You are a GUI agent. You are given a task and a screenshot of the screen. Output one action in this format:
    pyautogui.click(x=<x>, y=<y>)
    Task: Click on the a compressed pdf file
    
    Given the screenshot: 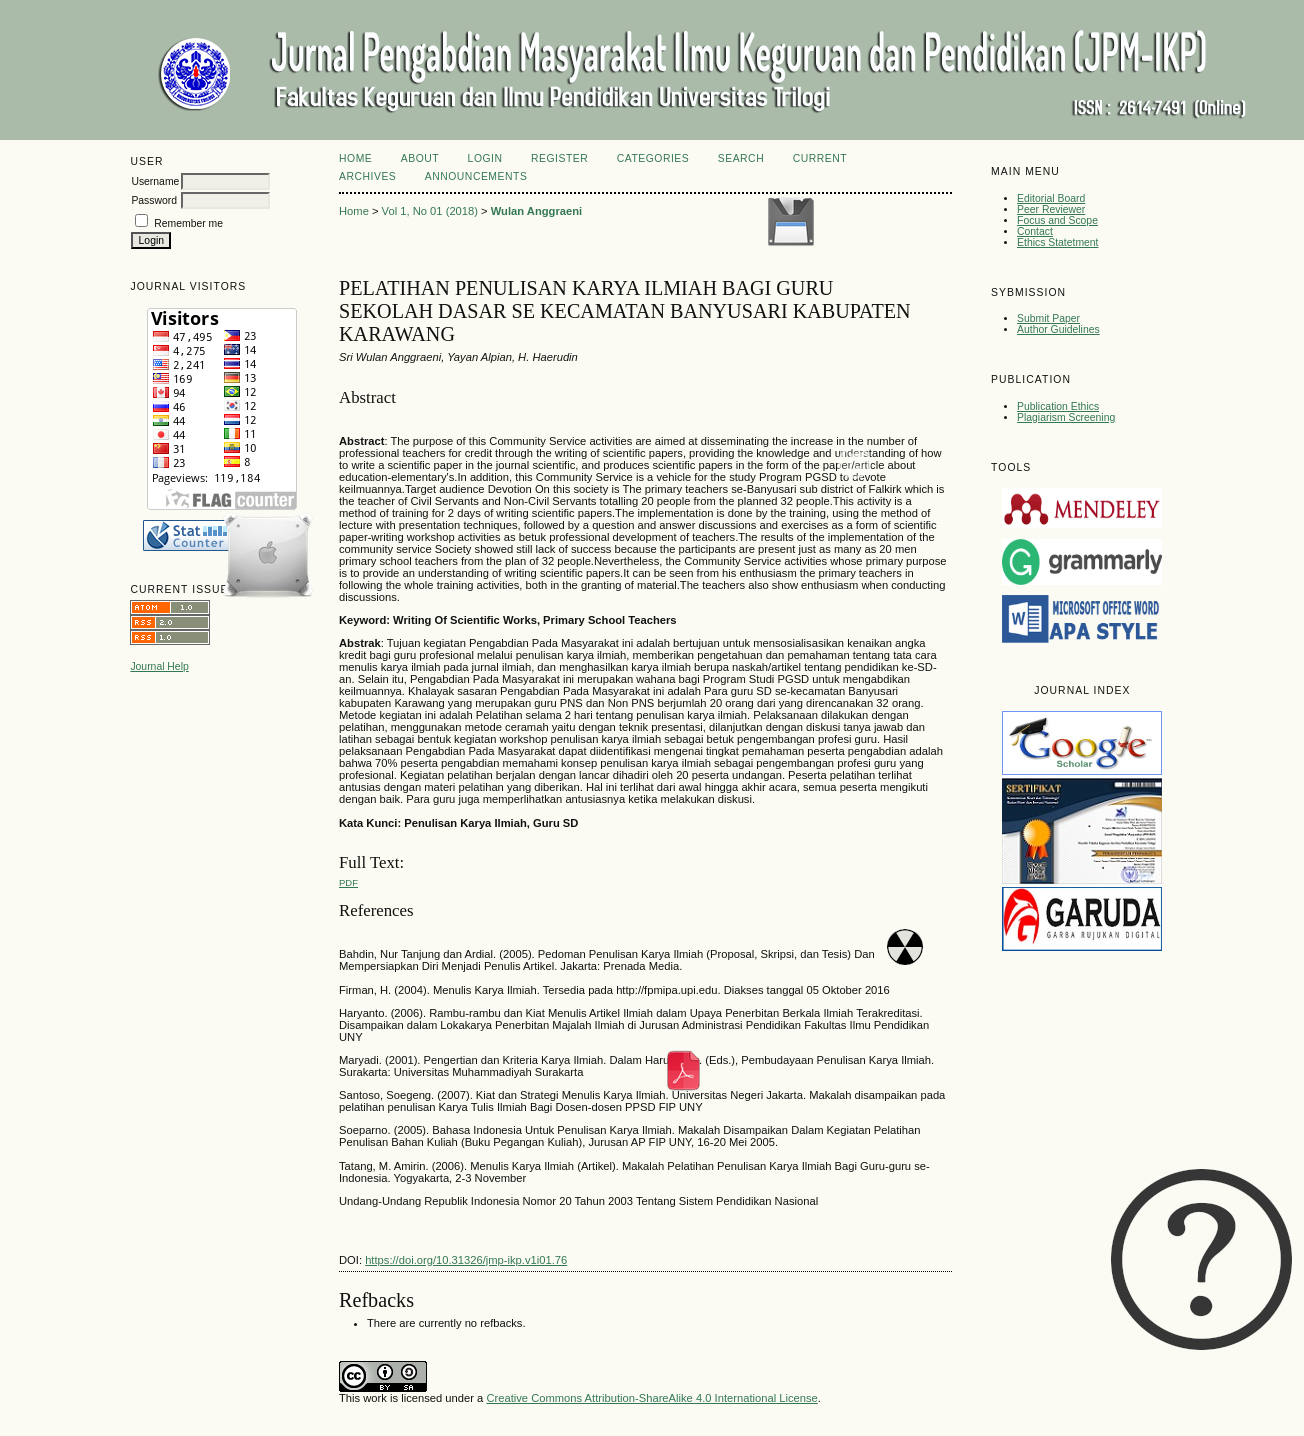 What is the action you would take?
    pyautogui.click(x=683, y=1070)
    